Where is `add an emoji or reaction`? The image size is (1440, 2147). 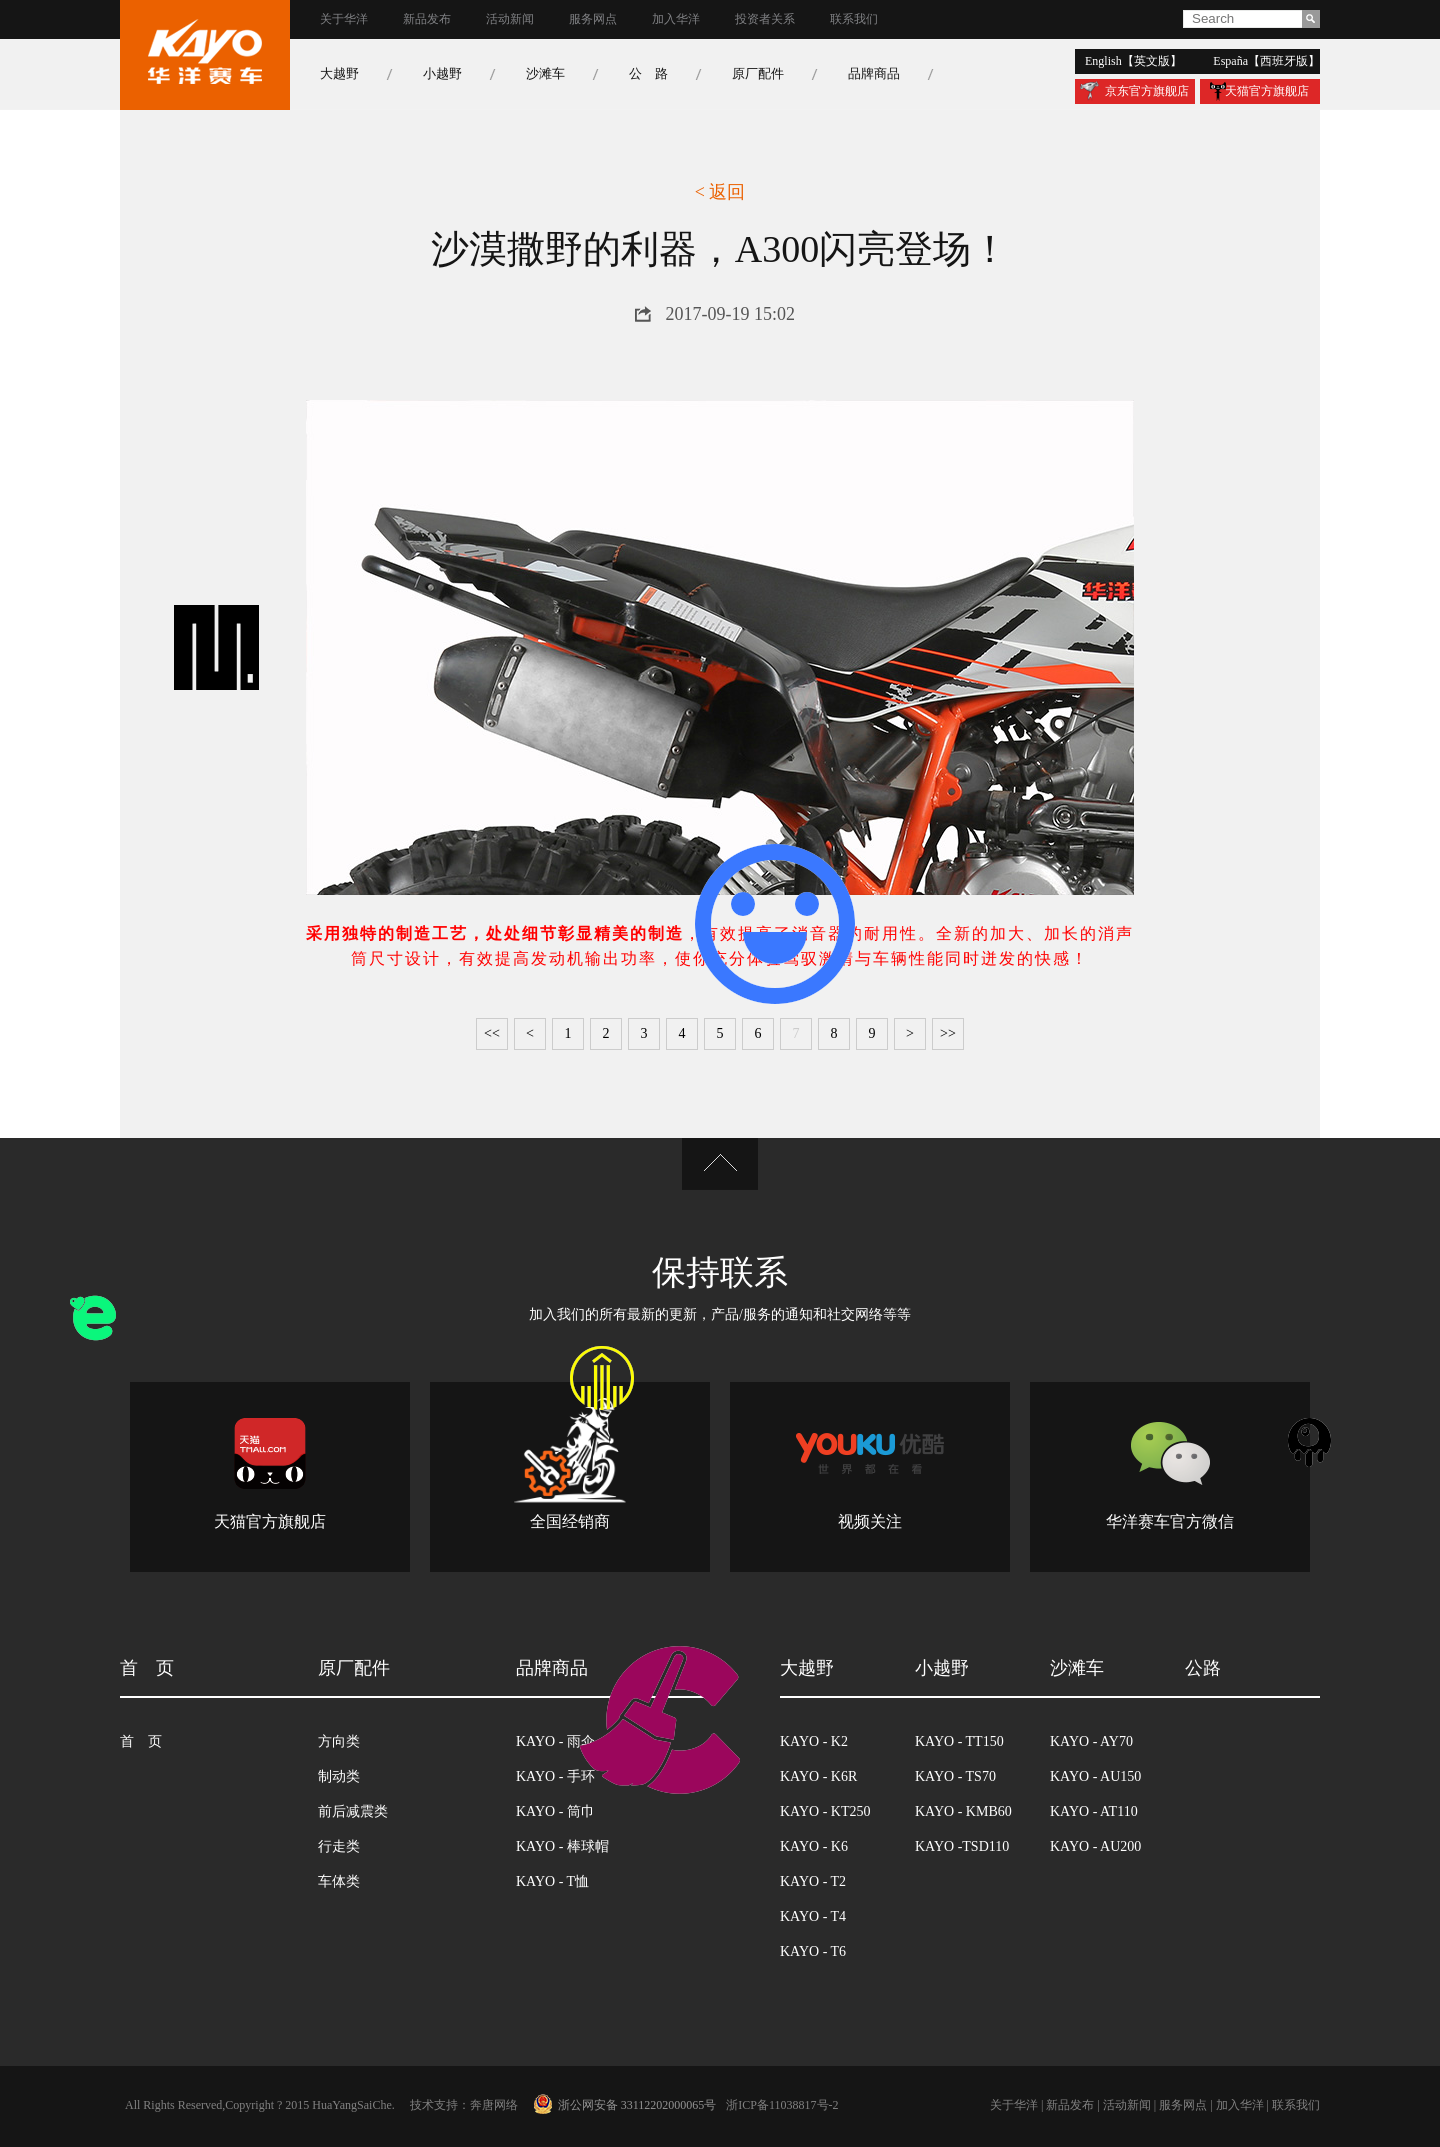
add an emoji or reaction is located at coordinates (775, 924).